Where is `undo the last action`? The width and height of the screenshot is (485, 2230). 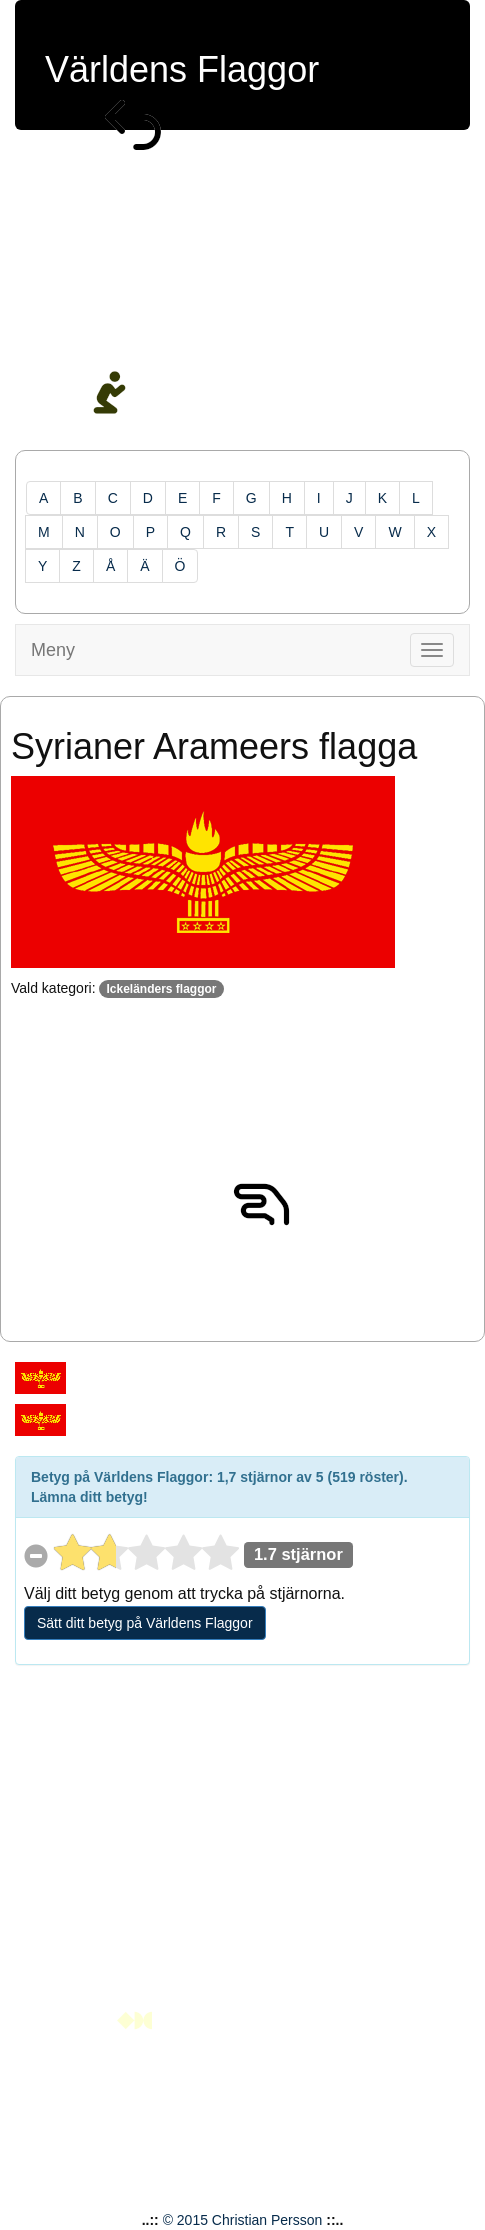
undo the last action is located at coordinates (133, 126).